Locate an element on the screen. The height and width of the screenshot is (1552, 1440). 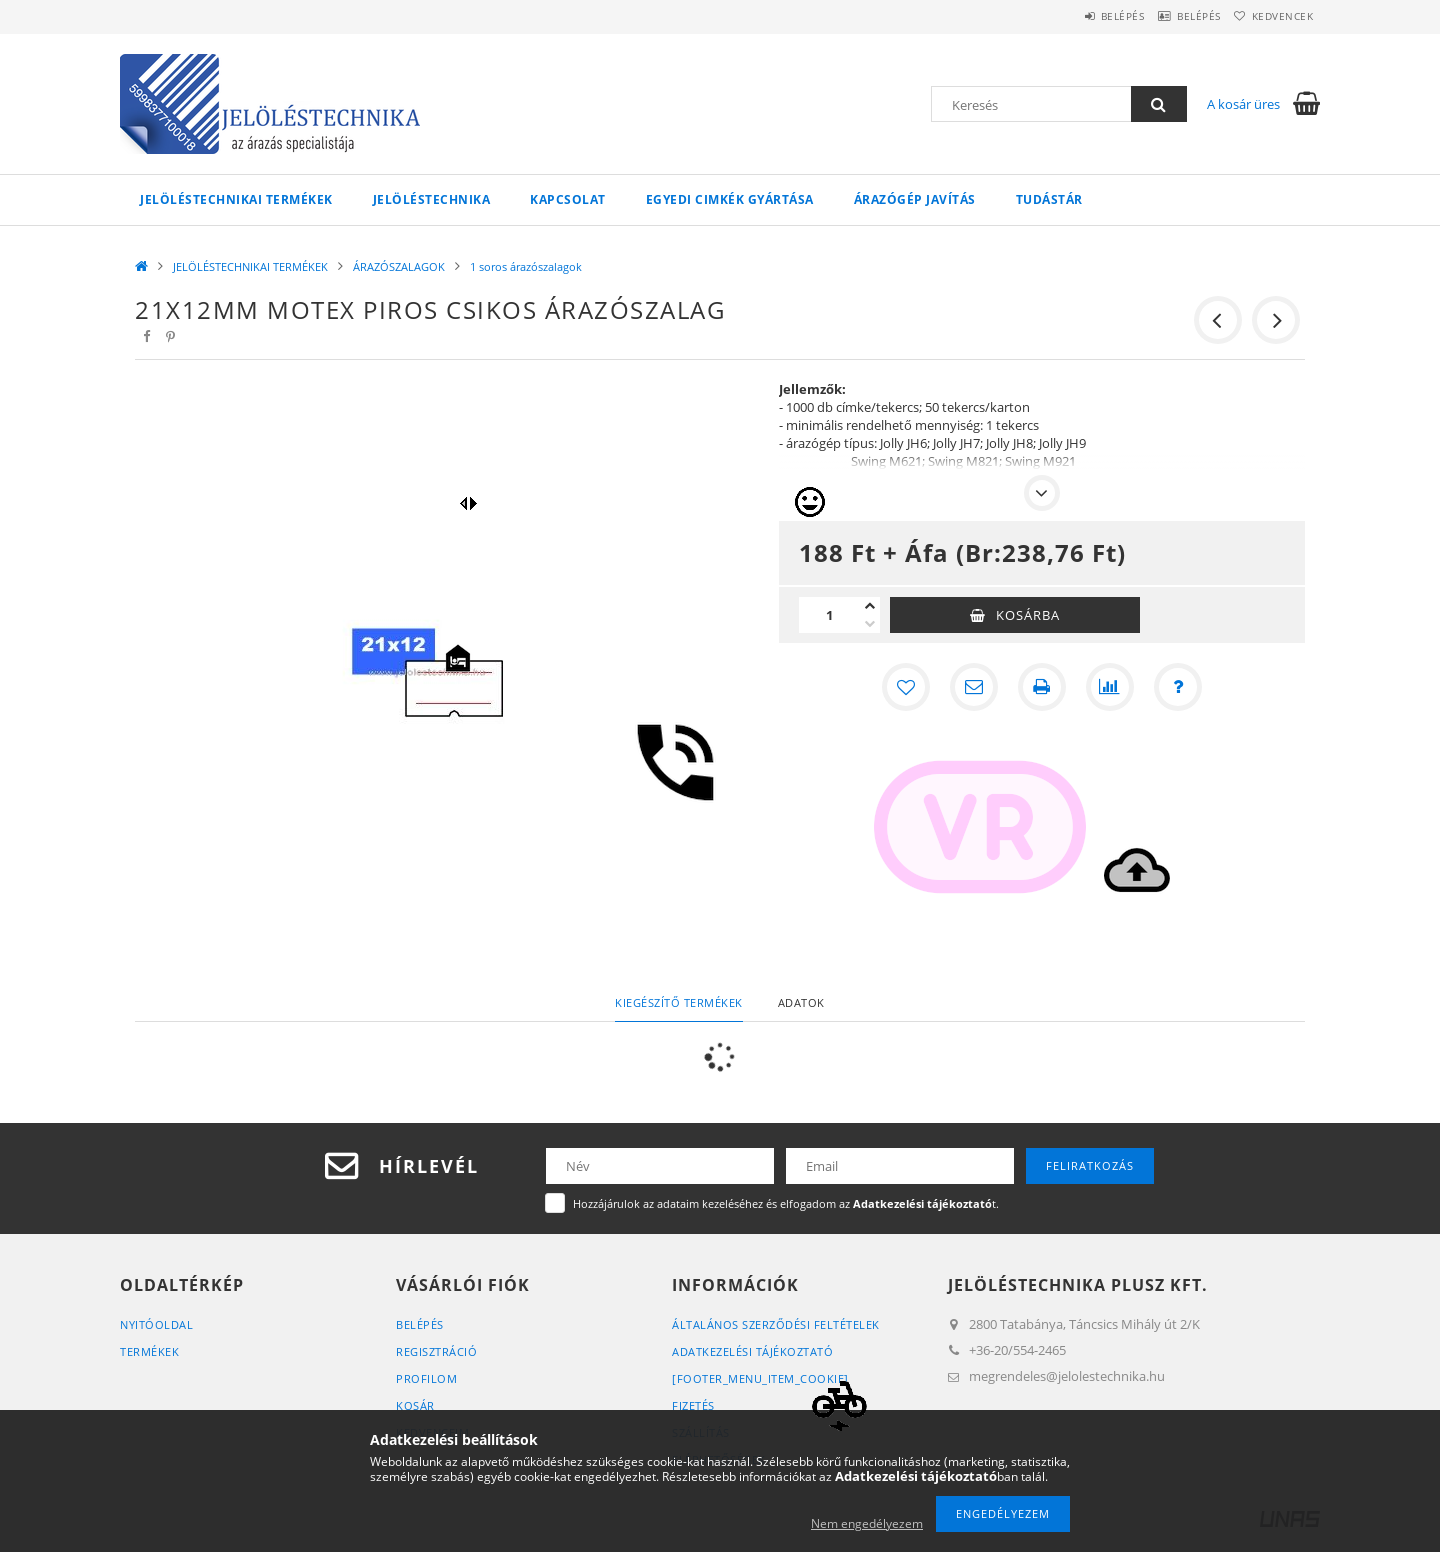
switch to left panel or view is located at coordinates (468, 503).